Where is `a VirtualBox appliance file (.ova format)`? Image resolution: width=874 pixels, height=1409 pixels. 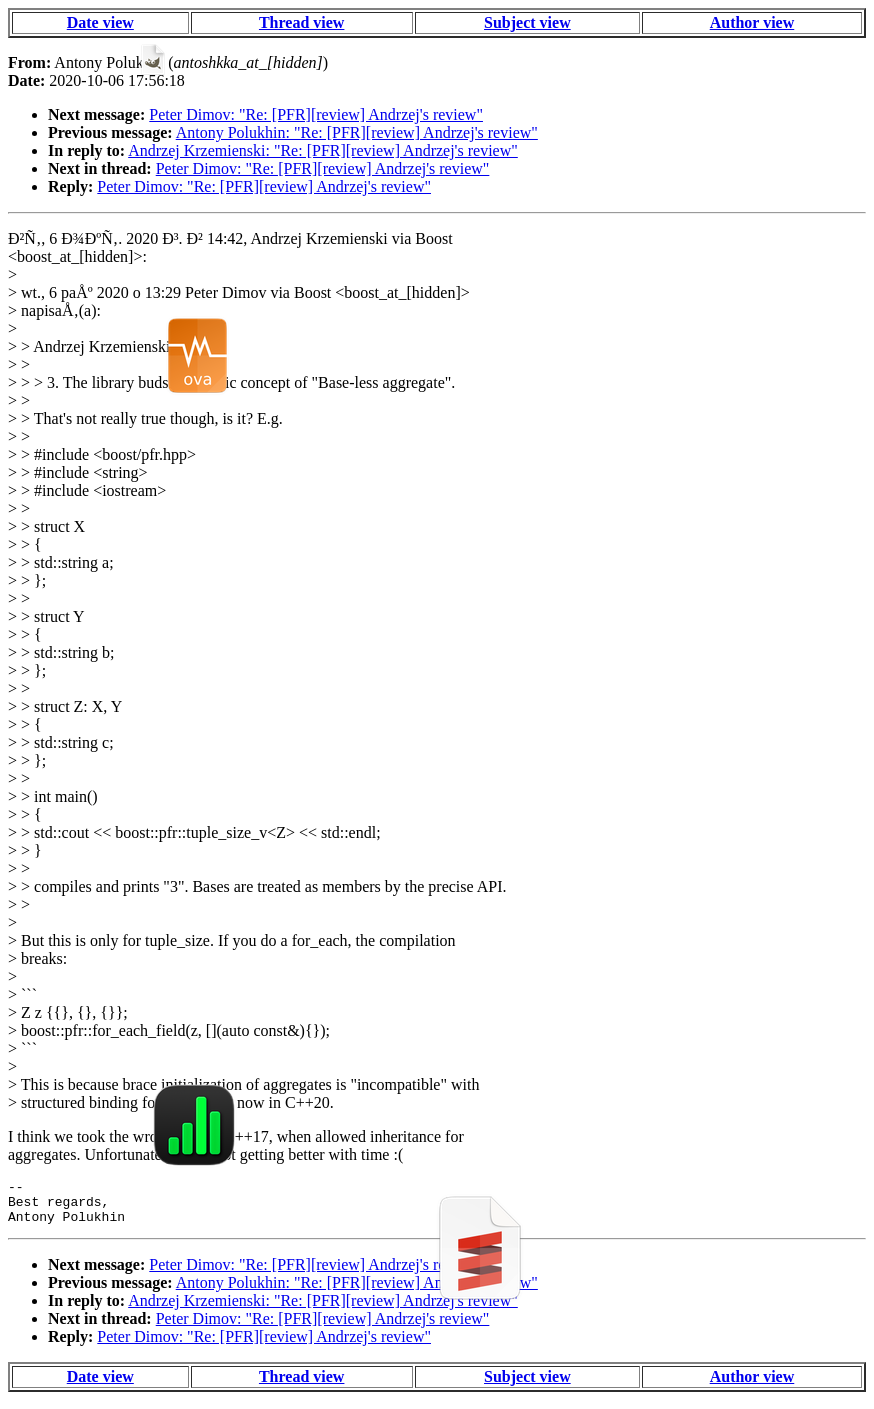 a VirtualBox appliance file (.ova format) is located at coordinates (197, 355).